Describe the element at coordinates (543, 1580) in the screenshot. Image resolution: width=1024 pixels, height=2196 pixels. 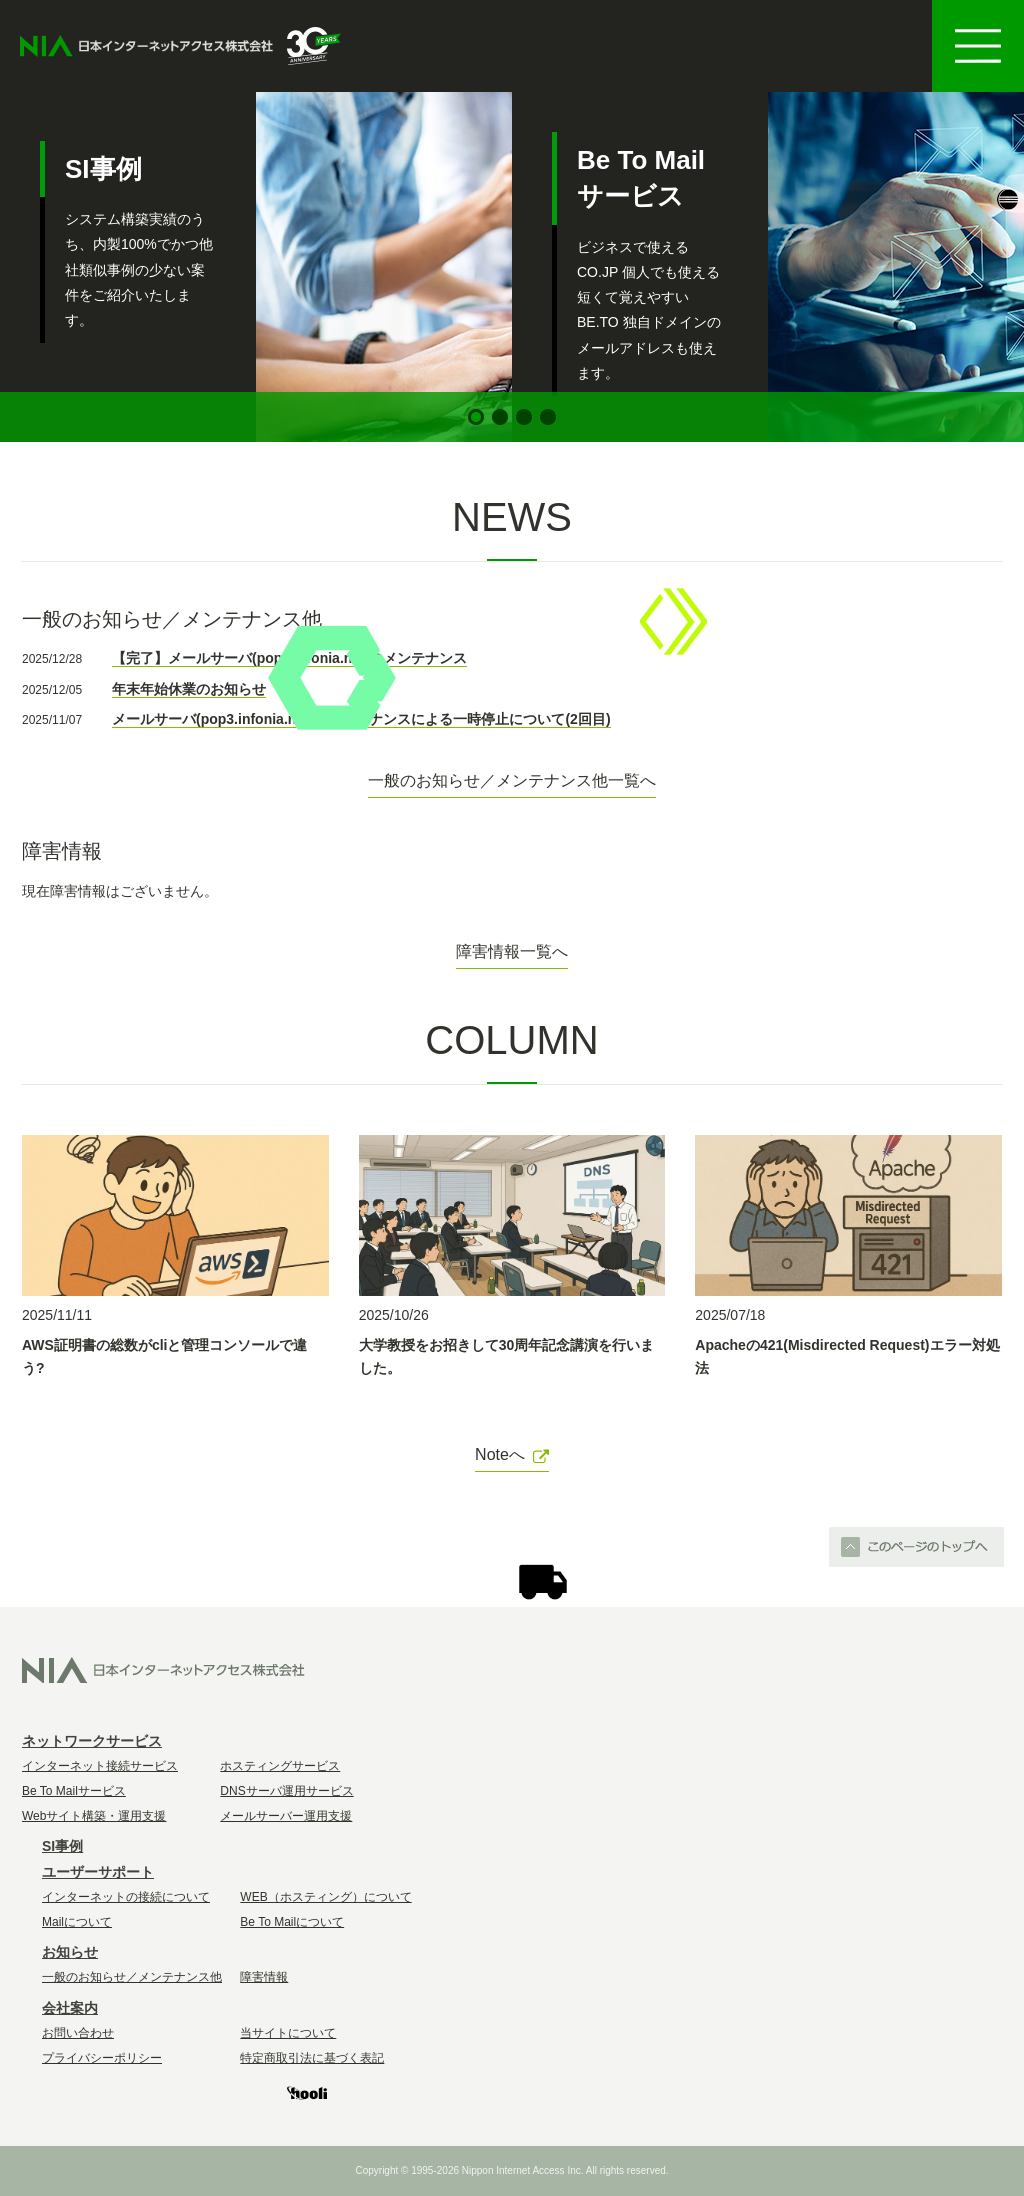
I see `track your delivery or shipment` at that location.